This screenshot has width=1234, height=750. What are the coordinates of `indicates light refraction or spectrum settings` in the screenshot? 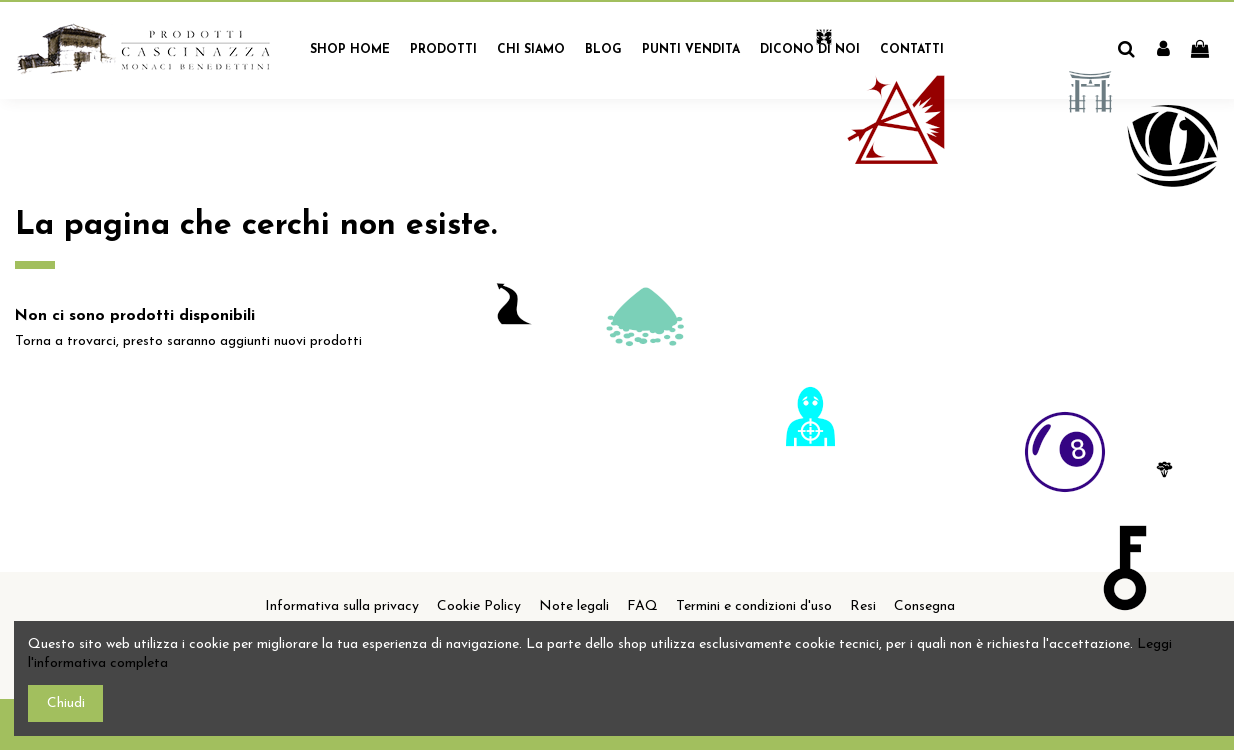 It's located at (896, 123).